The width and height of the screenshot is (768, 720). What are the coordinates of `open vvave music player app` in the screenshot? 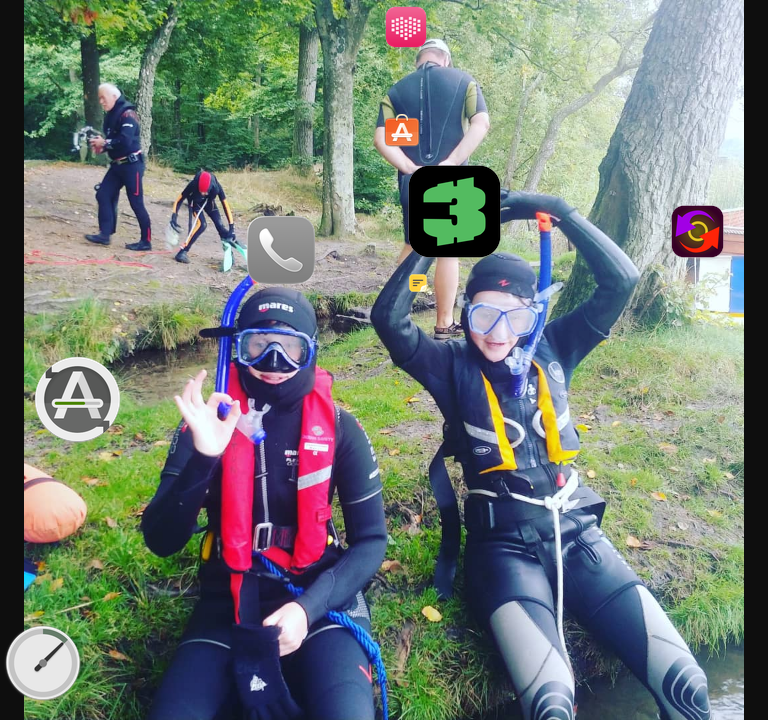 It's located at (406, 27).